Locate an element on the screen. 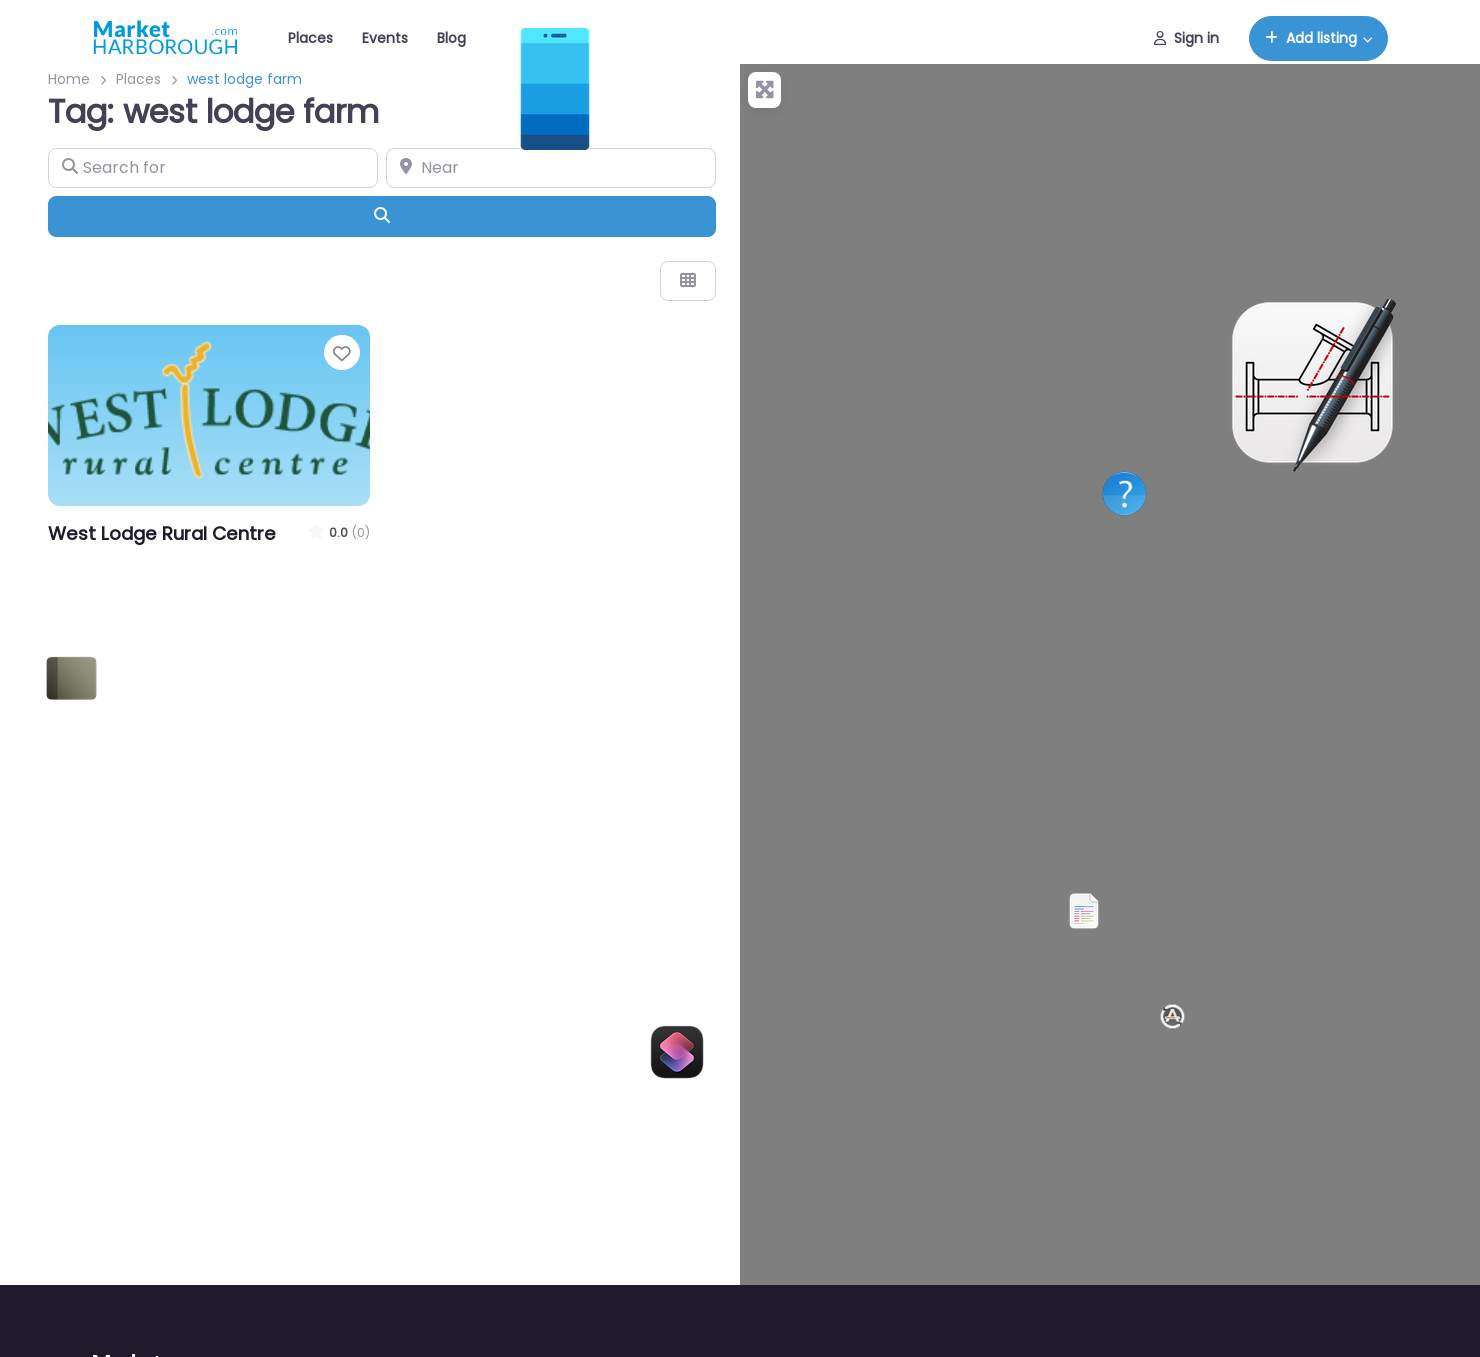 The image size is (1480, 1357). access the desktop folder is located at coordinates (71, 676).